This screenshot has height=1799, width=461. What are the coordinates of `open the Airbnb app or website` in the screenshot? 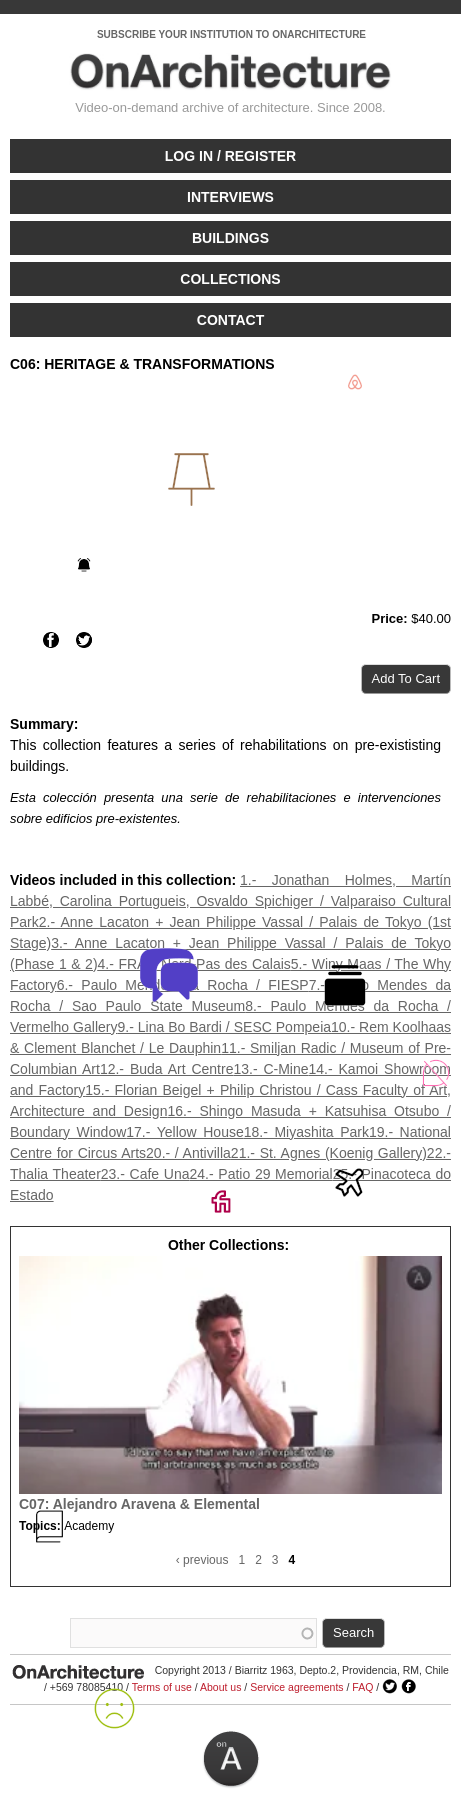 It's located at (355, 382).